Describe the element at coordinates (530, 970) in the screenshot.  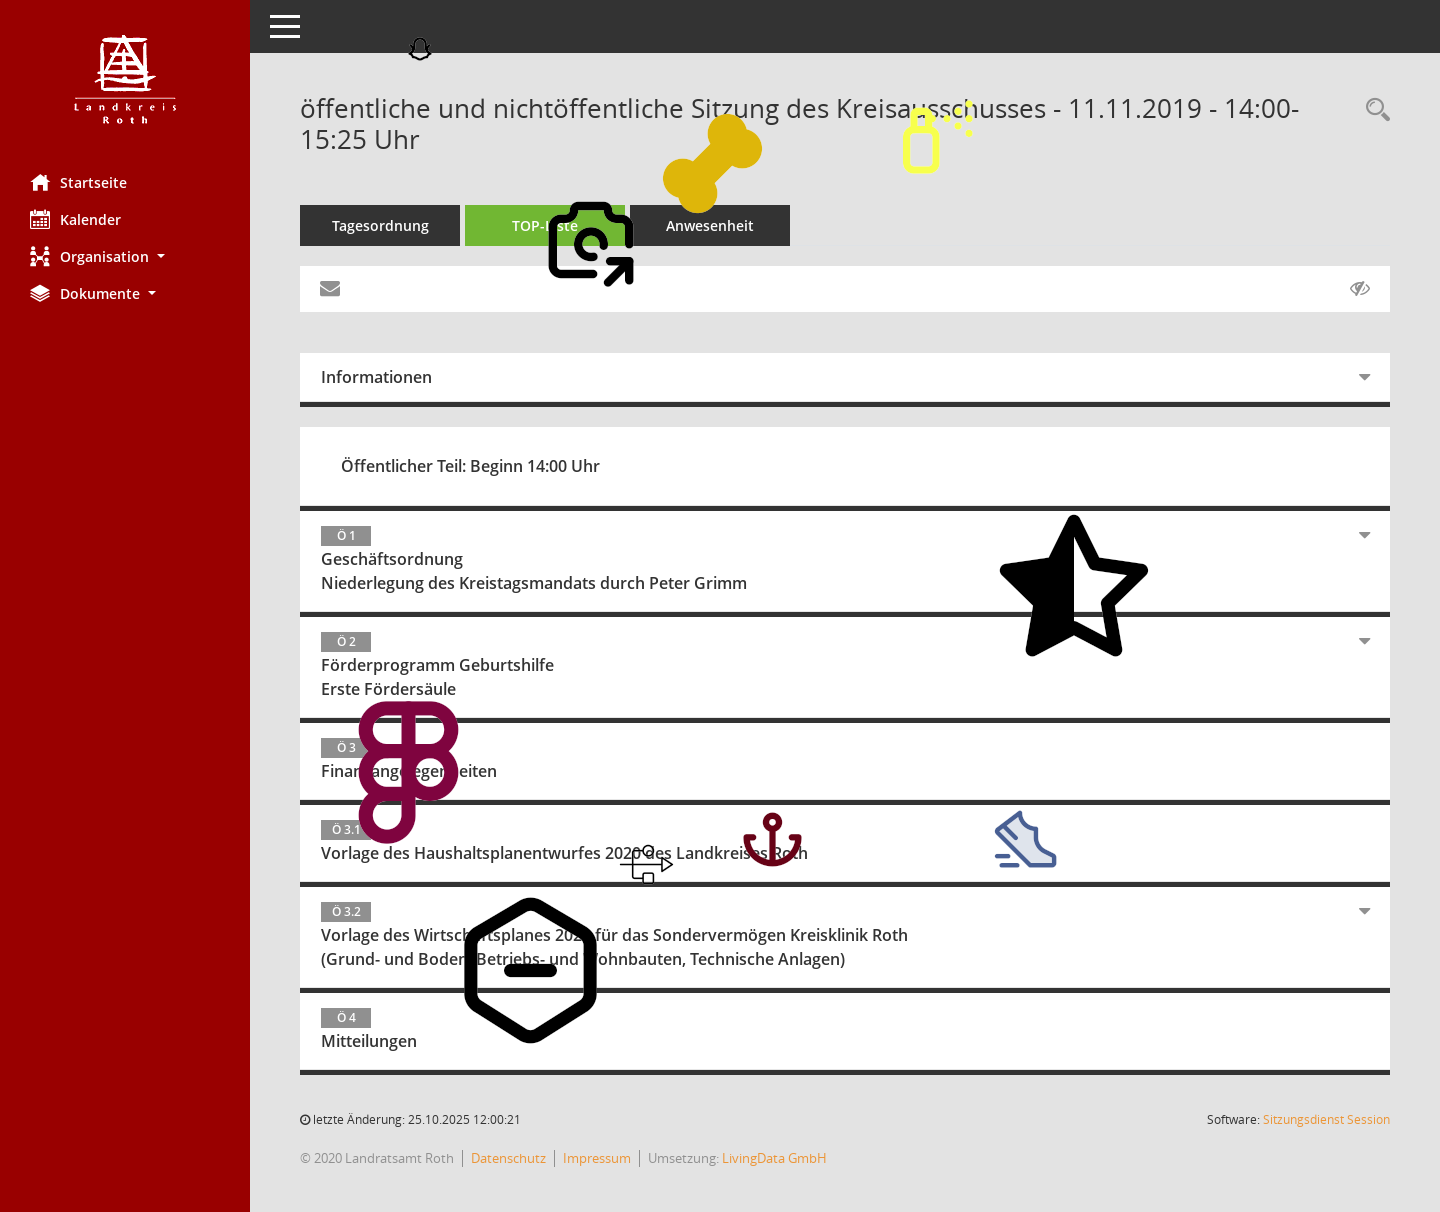
I see `remove item from collection` at that location.